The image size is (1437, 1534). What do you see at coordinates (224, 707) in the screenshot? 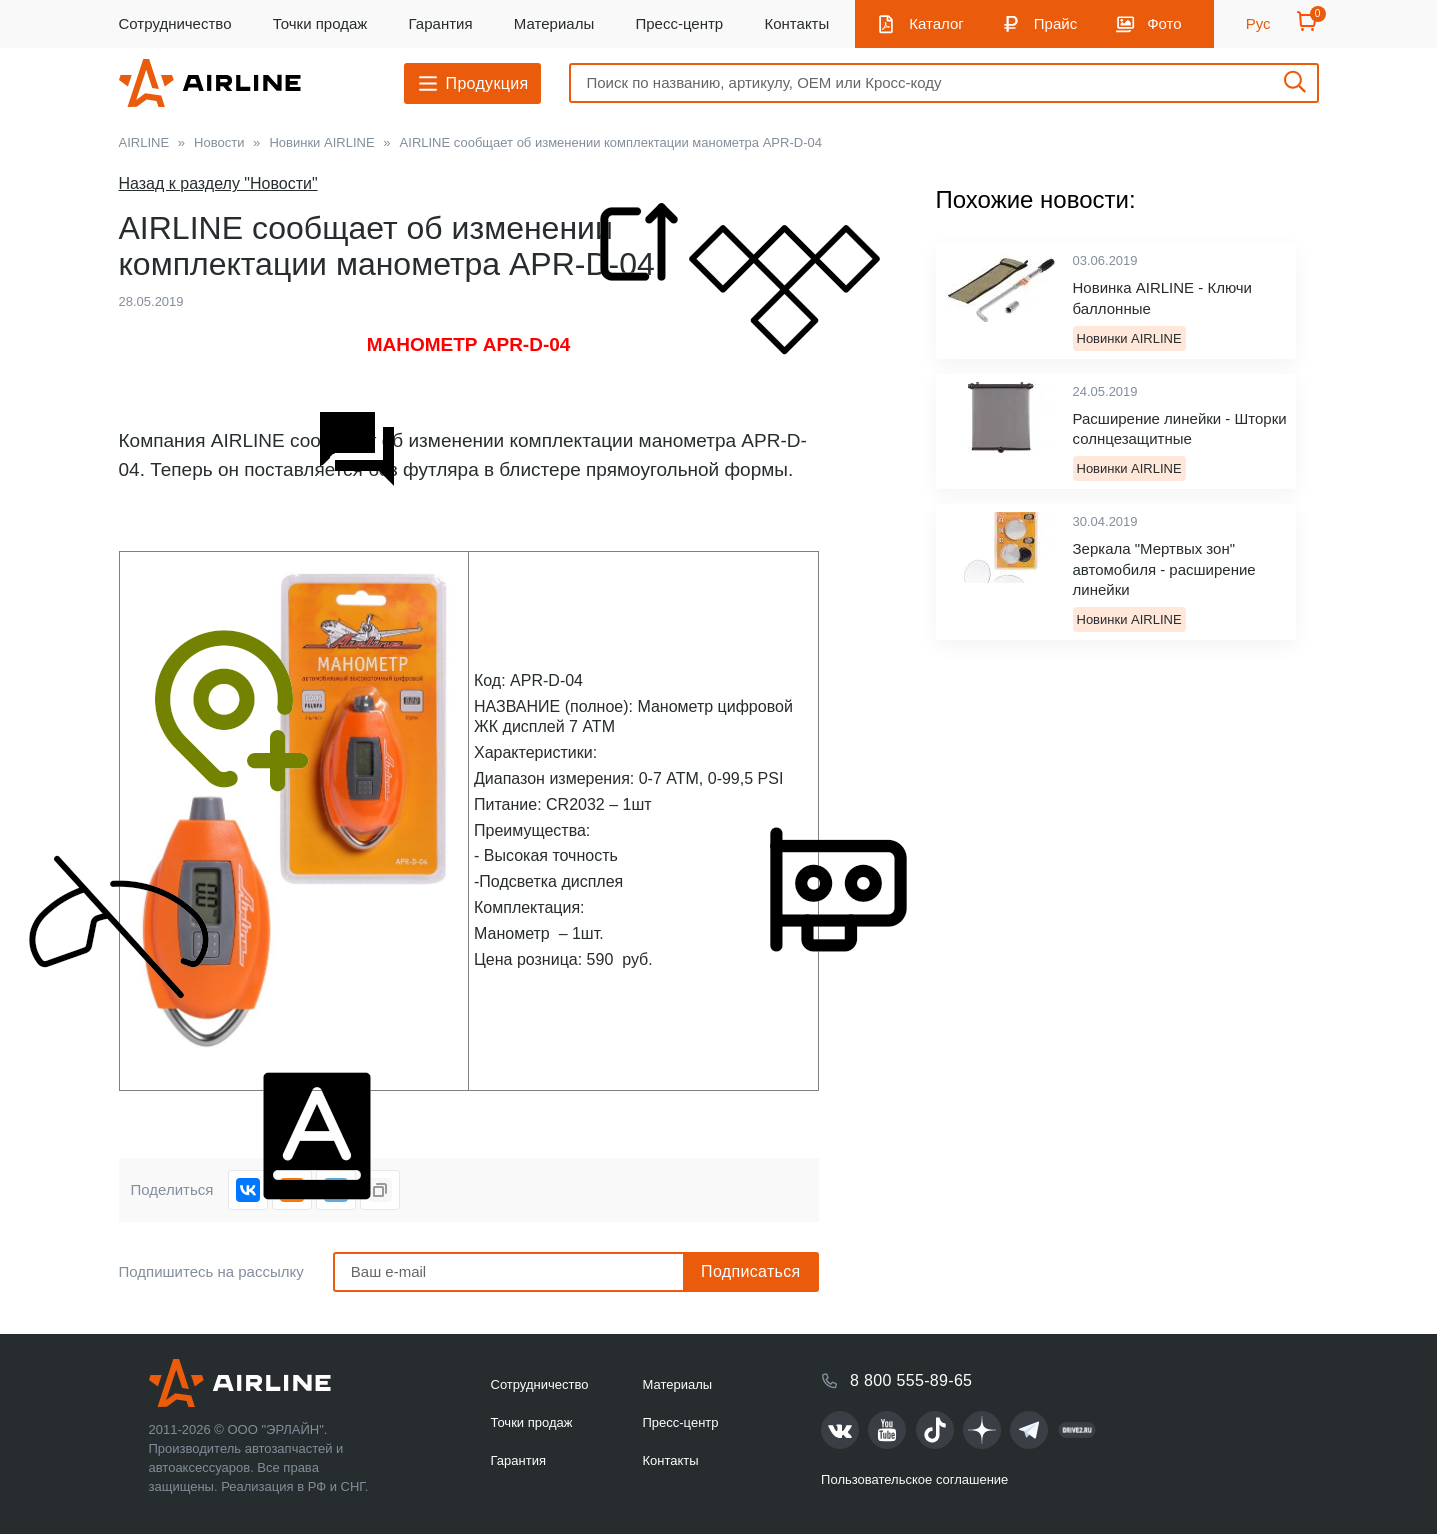
I see `add a new location pin` at bounding box center [224, 707].